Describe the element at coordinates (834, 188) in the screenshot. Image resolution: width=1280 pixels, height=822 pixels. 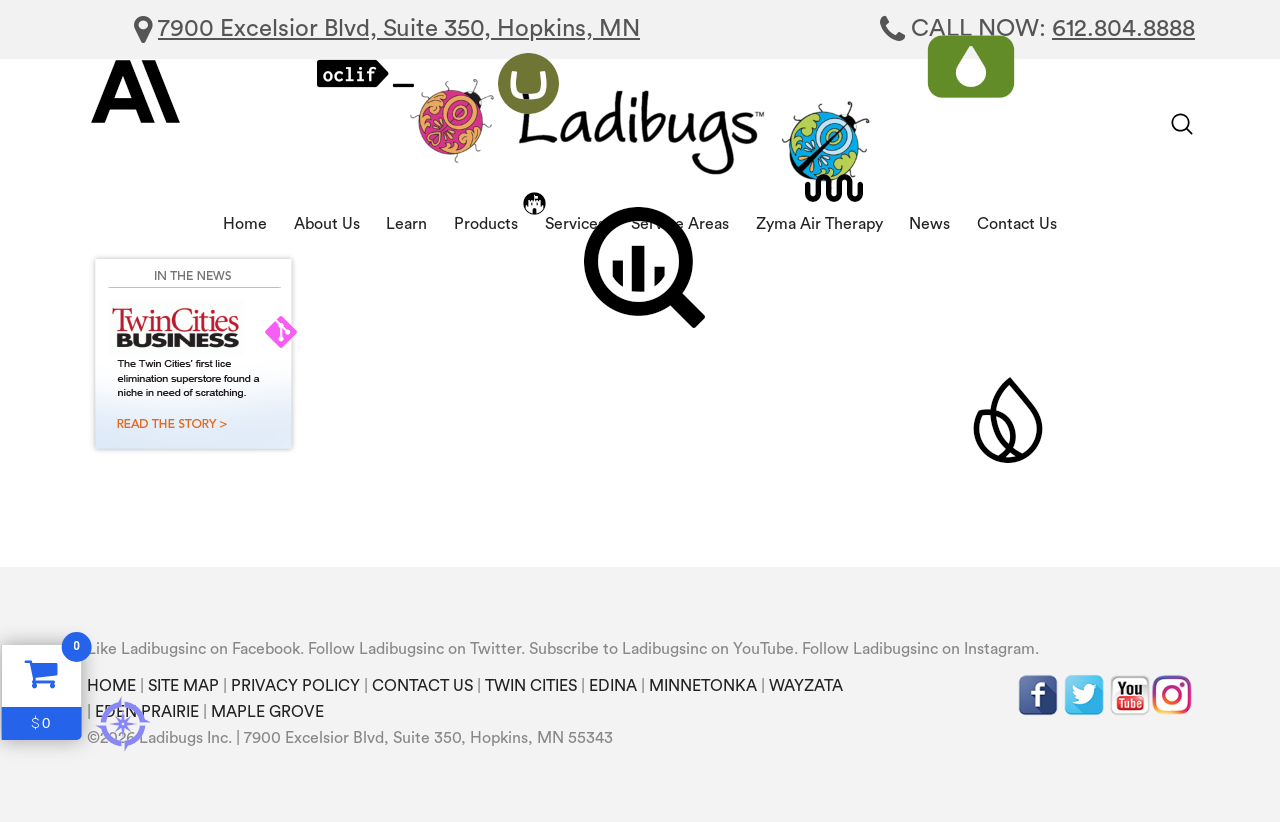
I see `visit kununu employer review platform` at that location.